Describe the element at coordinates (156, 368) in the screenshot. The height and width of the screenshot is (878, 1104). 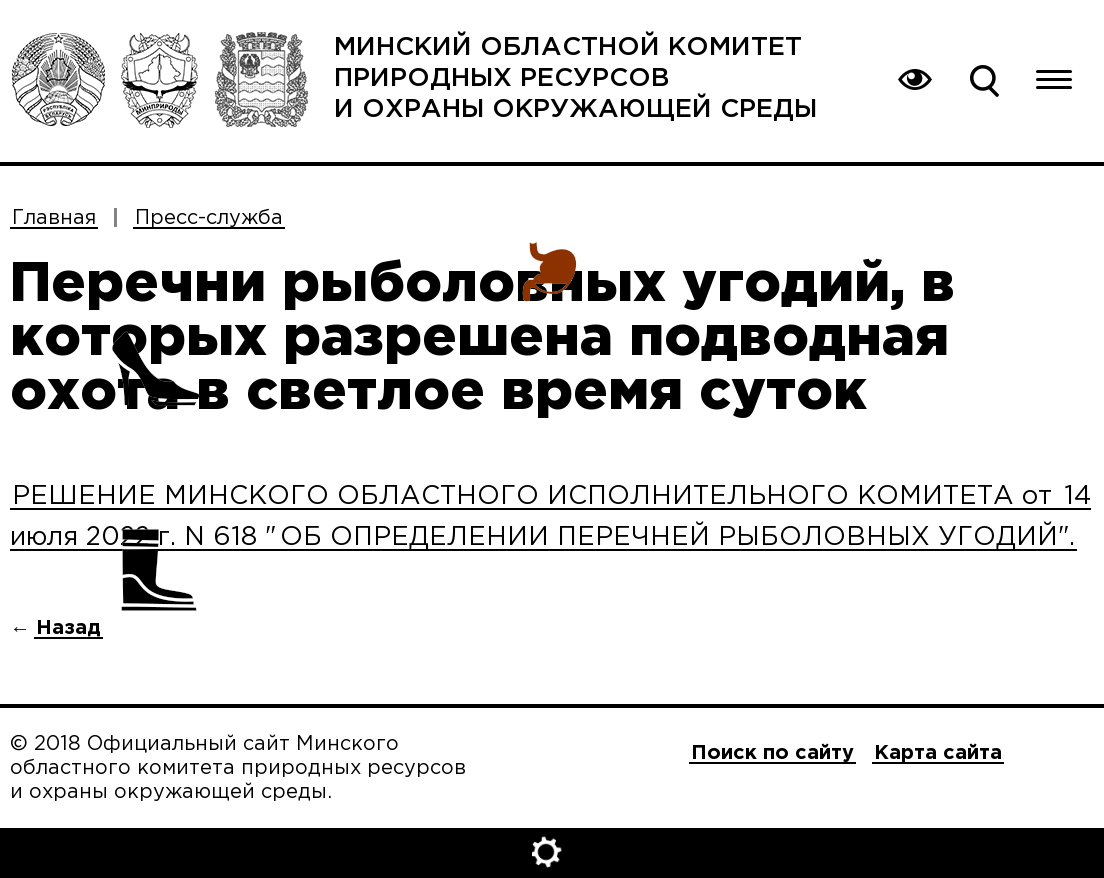
I see `browse women's footwear category` at that location.